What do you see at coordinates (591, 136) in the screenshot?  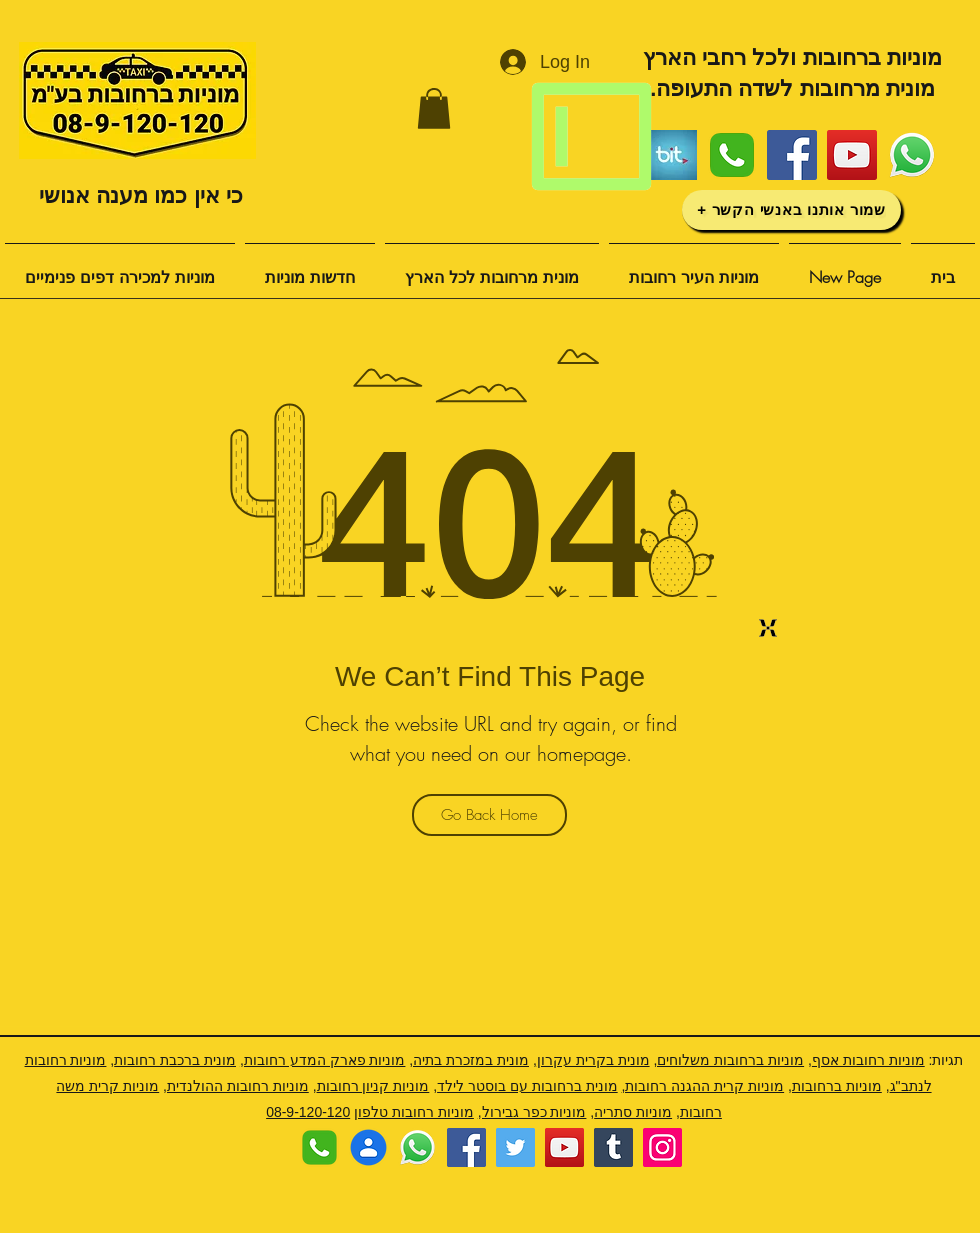 I see `switch to left sidebar layout` at bounding box center [591, 136].